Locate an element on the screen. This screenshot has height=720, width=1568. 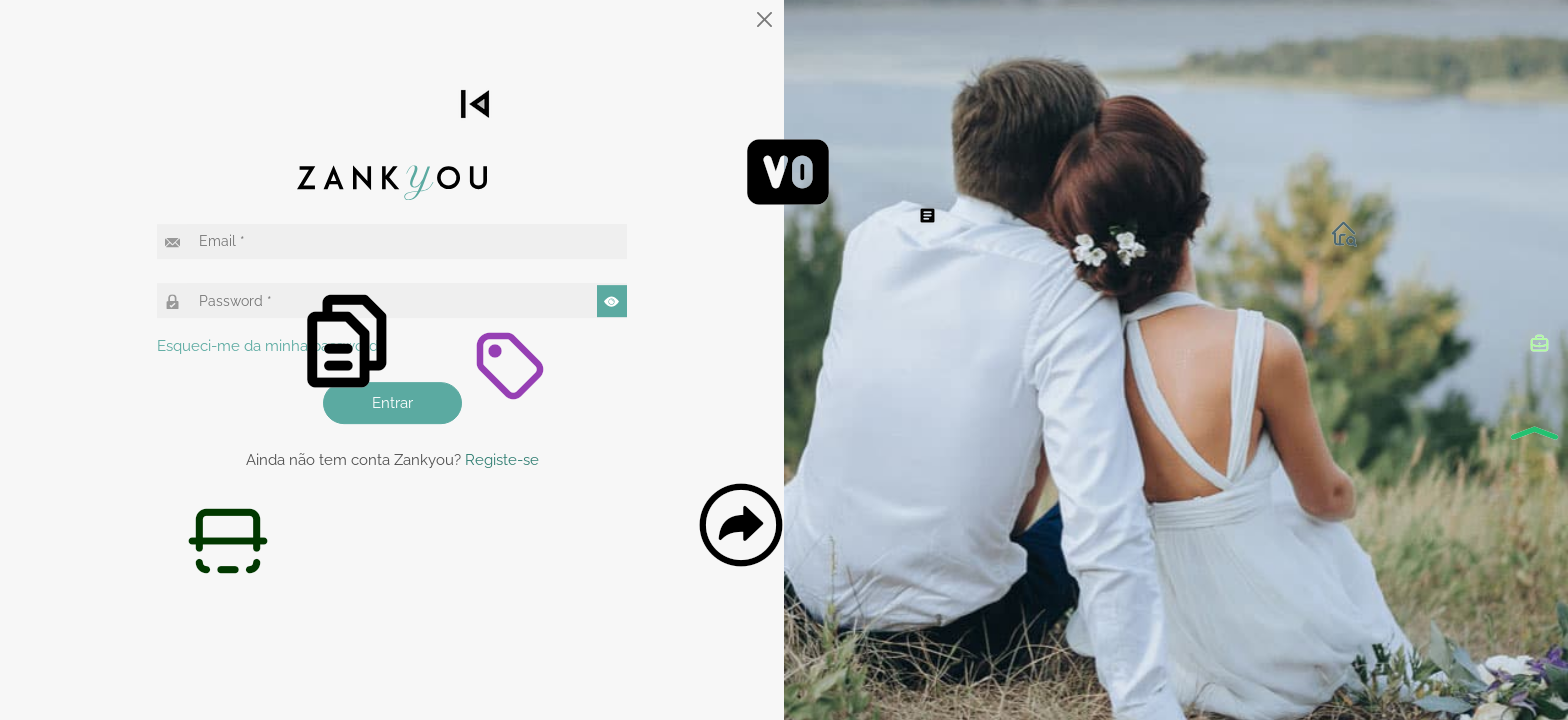
collapse or minimize a section is located at coordinates (1534, 434).